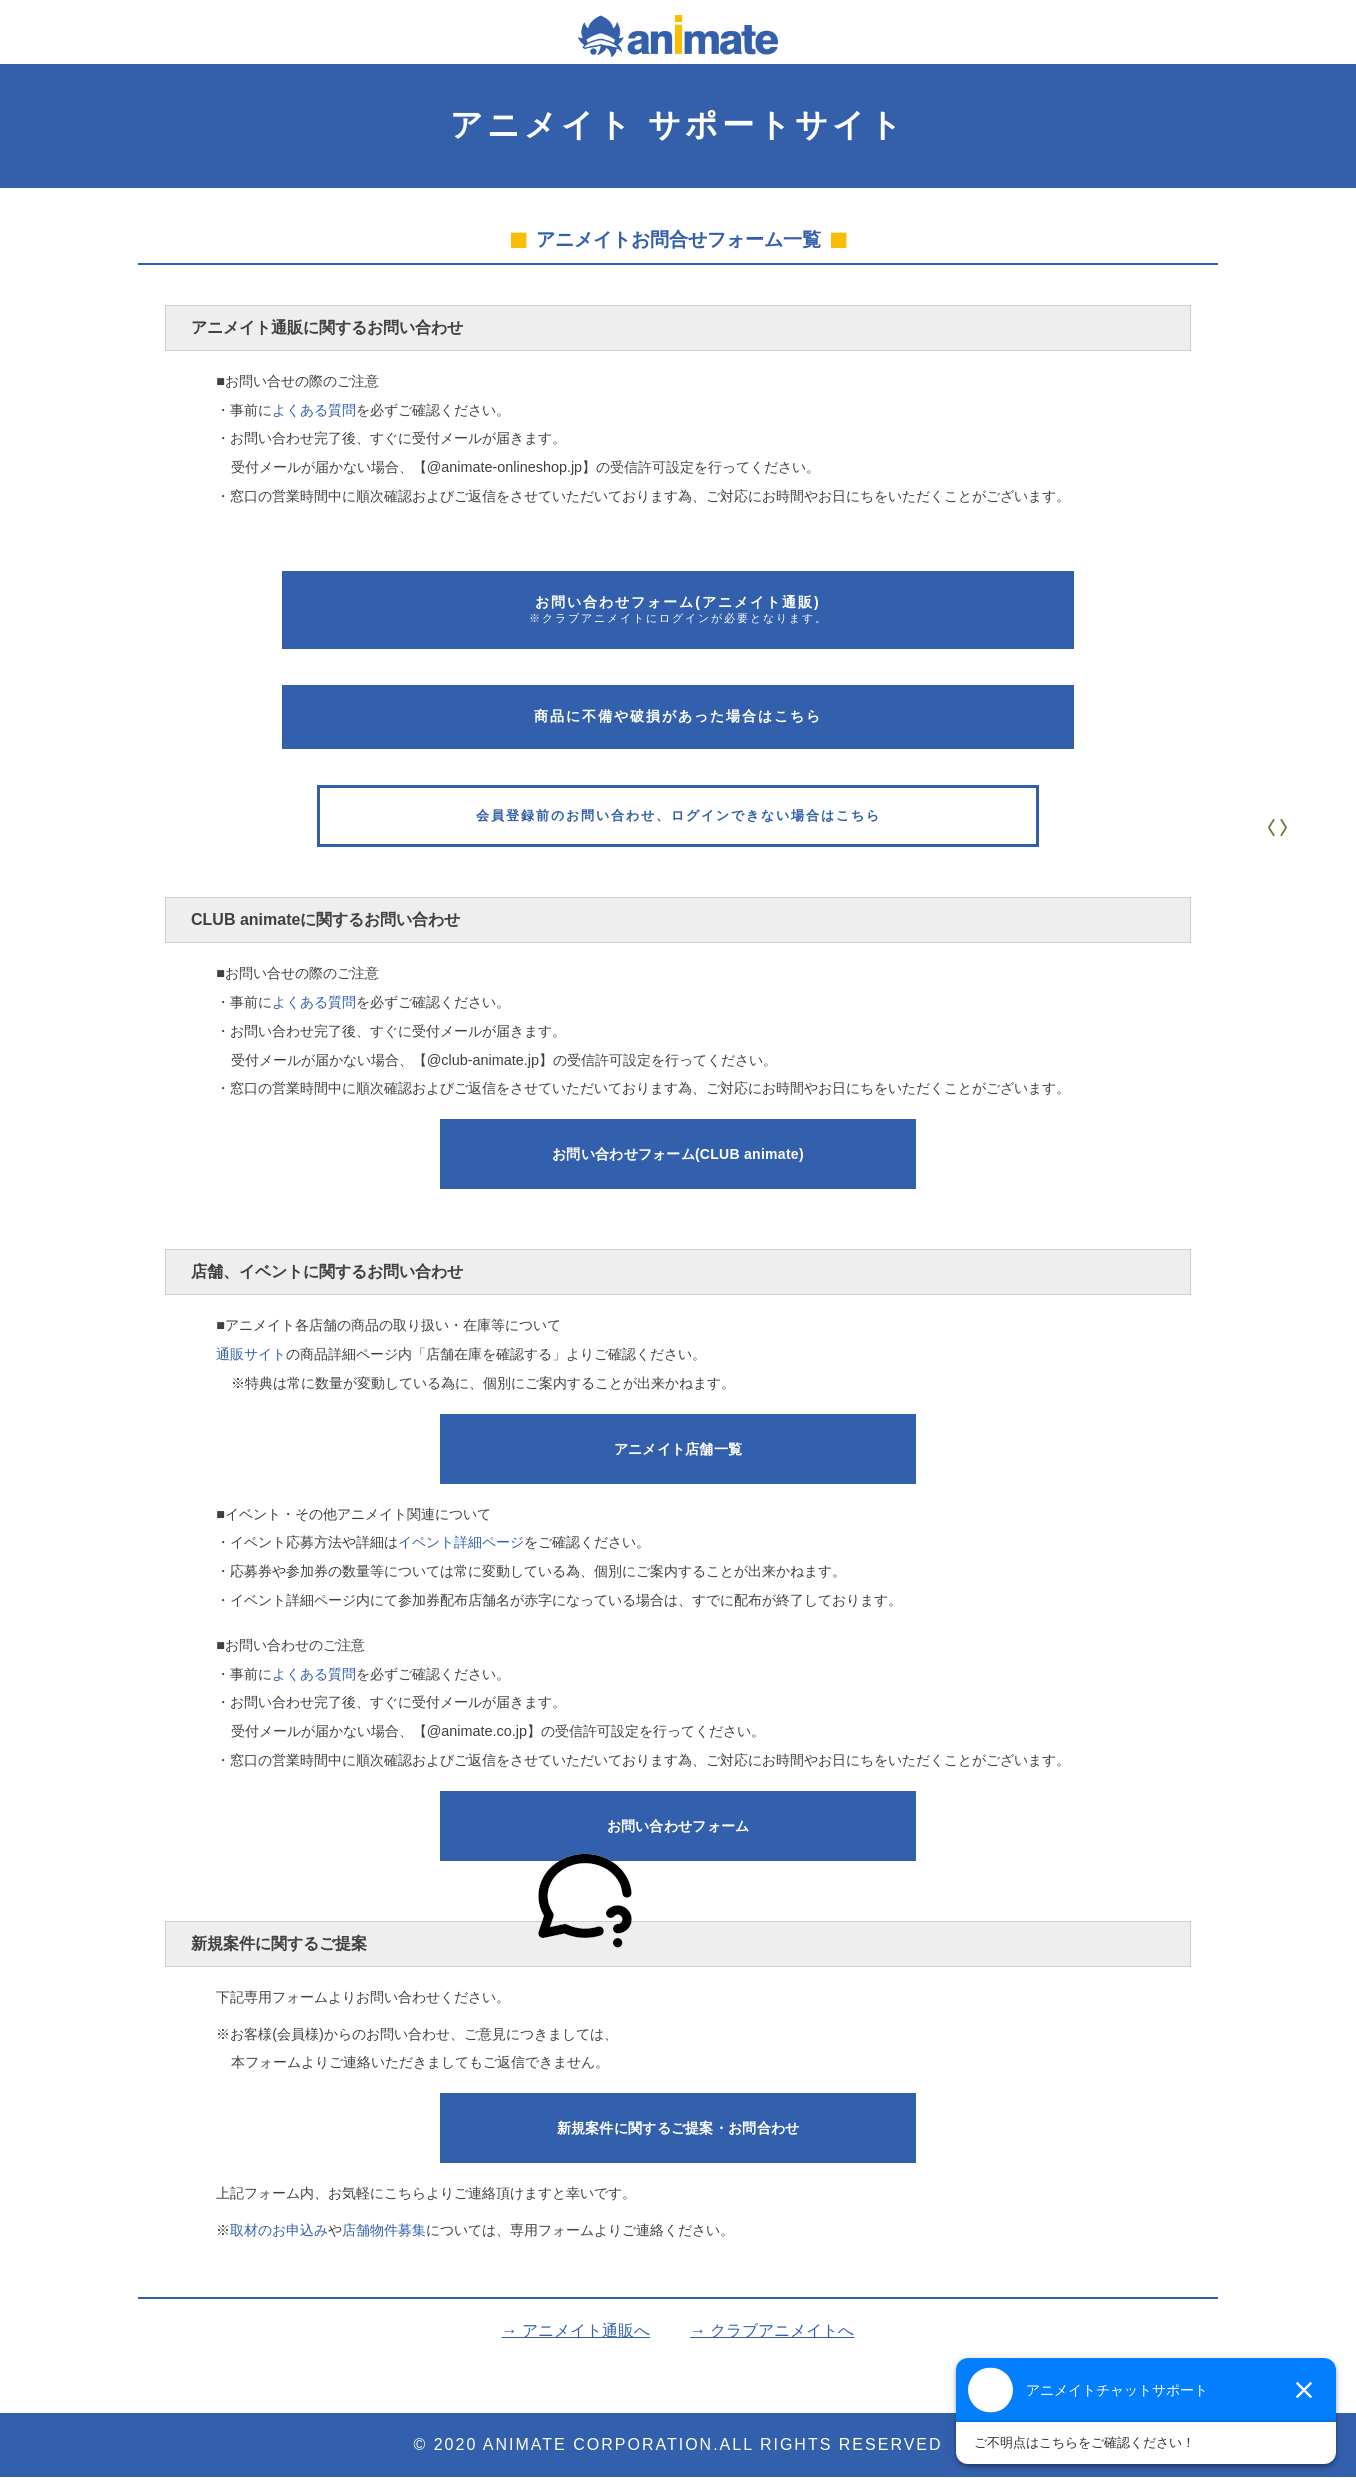 The width and height of the screenshot is (1356, 2484). What do you see at coordinates (1277, 827) in the screenshot?
I see `view or edit source code` at bounding box center [1277, 827].